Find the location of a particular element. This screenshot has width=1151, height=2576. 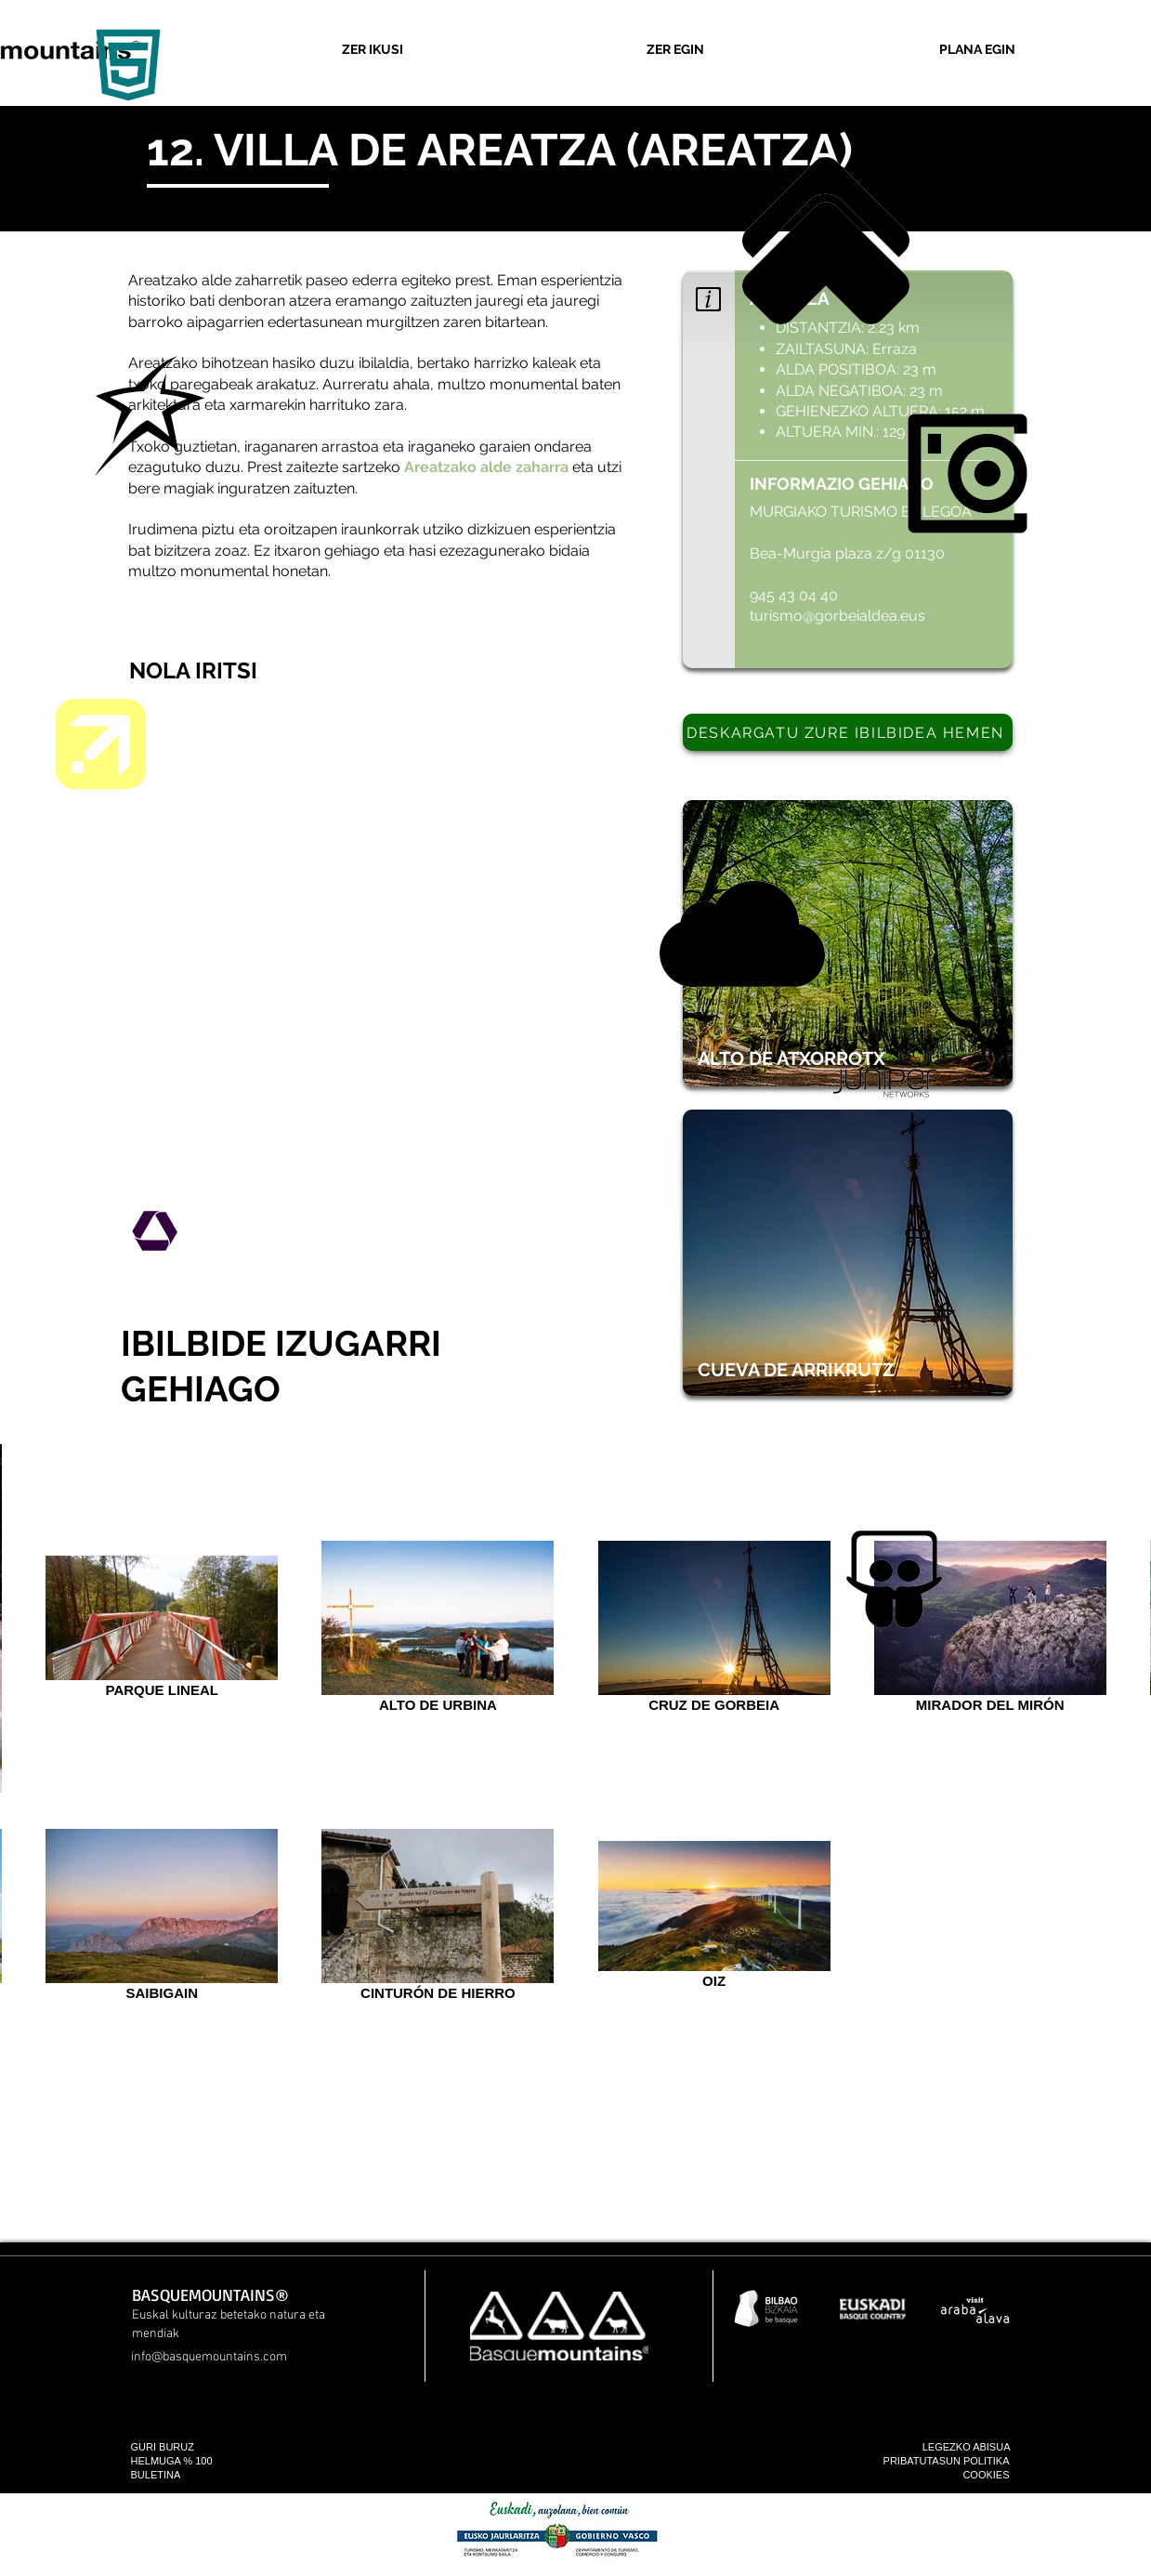

open the Commerzbank banking app is located at coordinates (154, 1230).